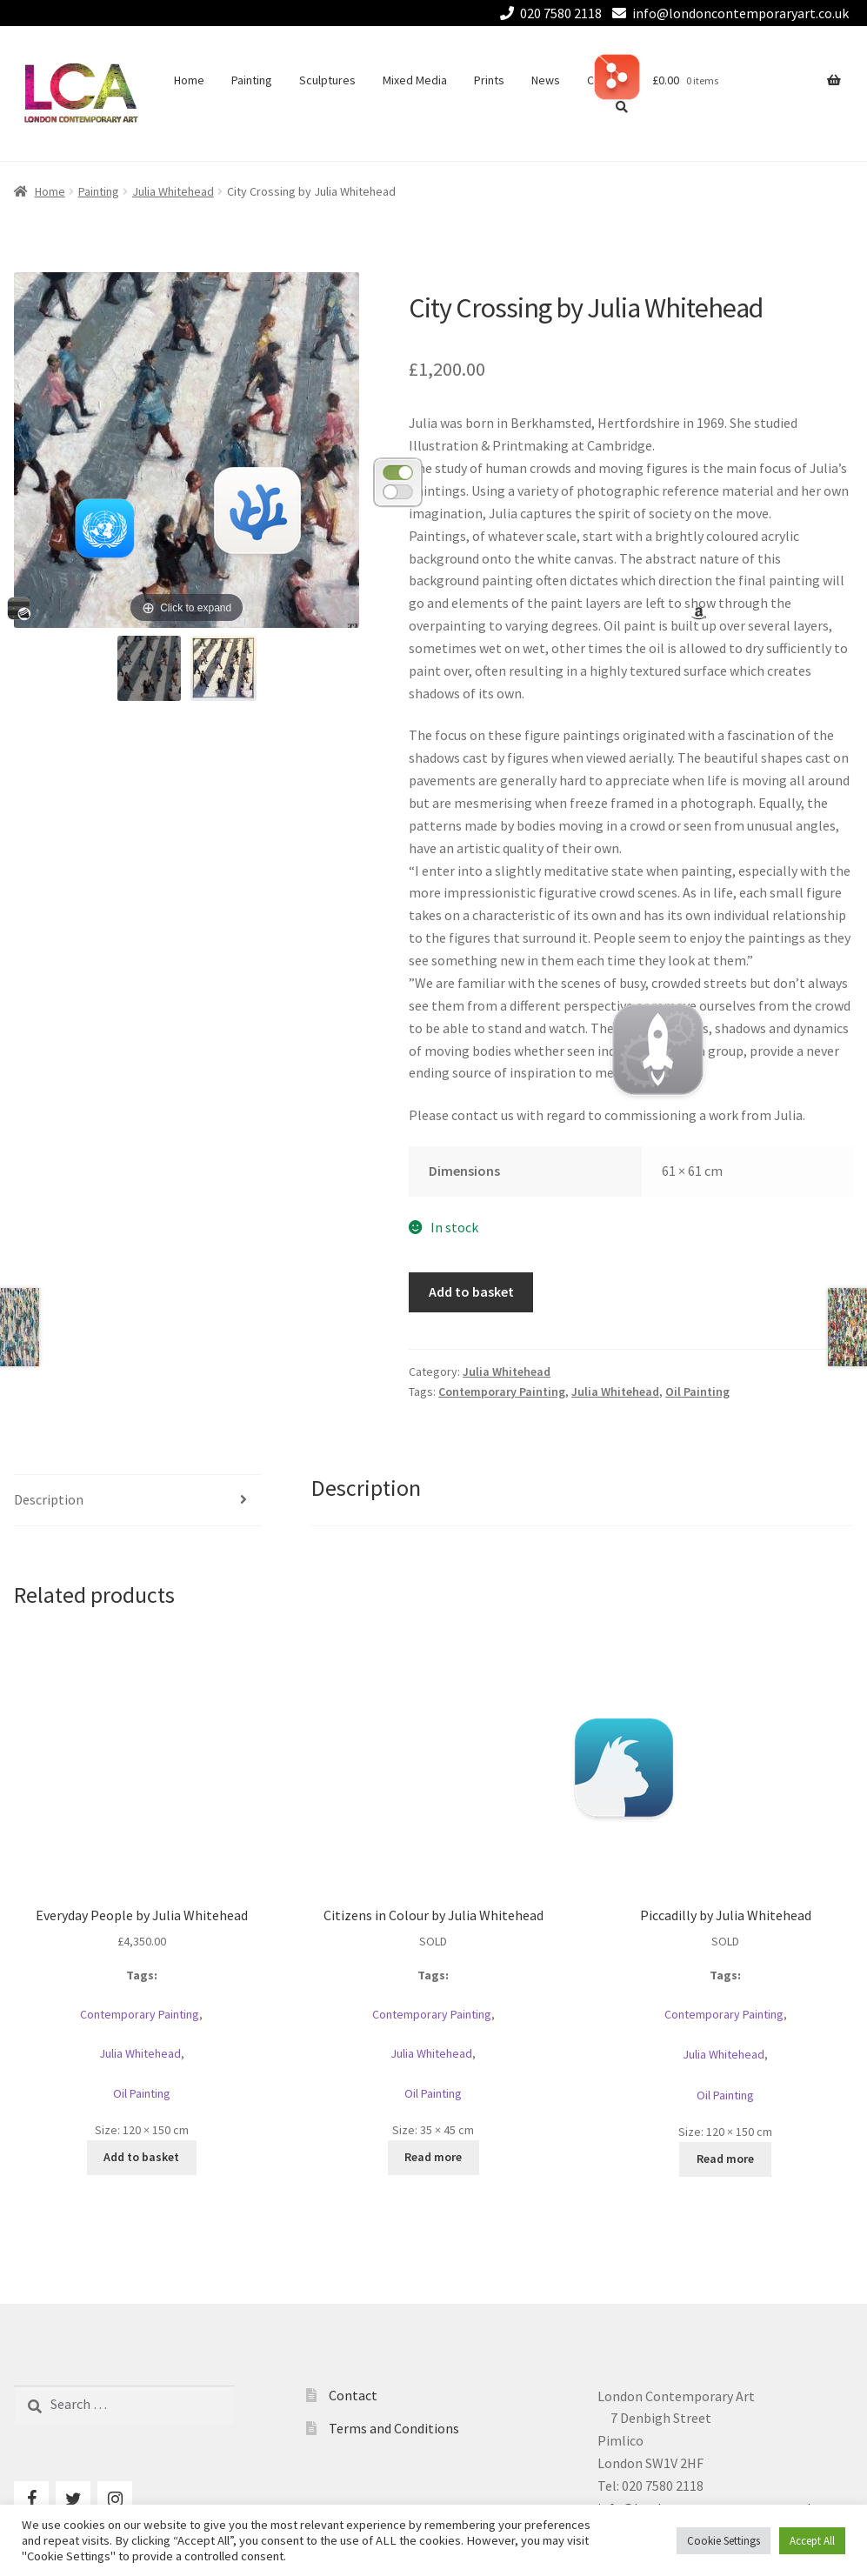 This screenshot has height=2576, width=867. I want to click on open the amazon store app, so click(698, 613).